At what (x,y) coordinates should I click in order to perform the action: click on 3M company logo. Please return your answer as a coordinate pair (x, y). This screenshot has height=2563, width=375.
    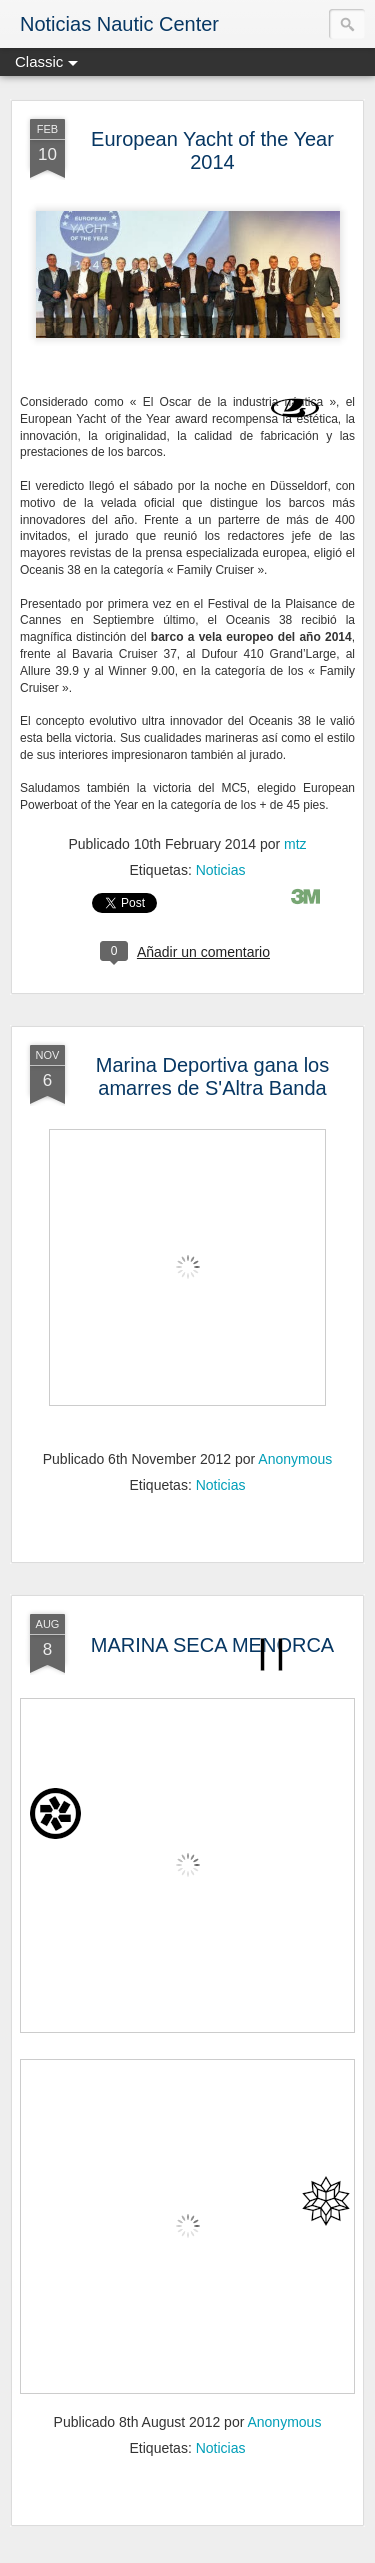
    Looking at the image, I should click on (305, 896).